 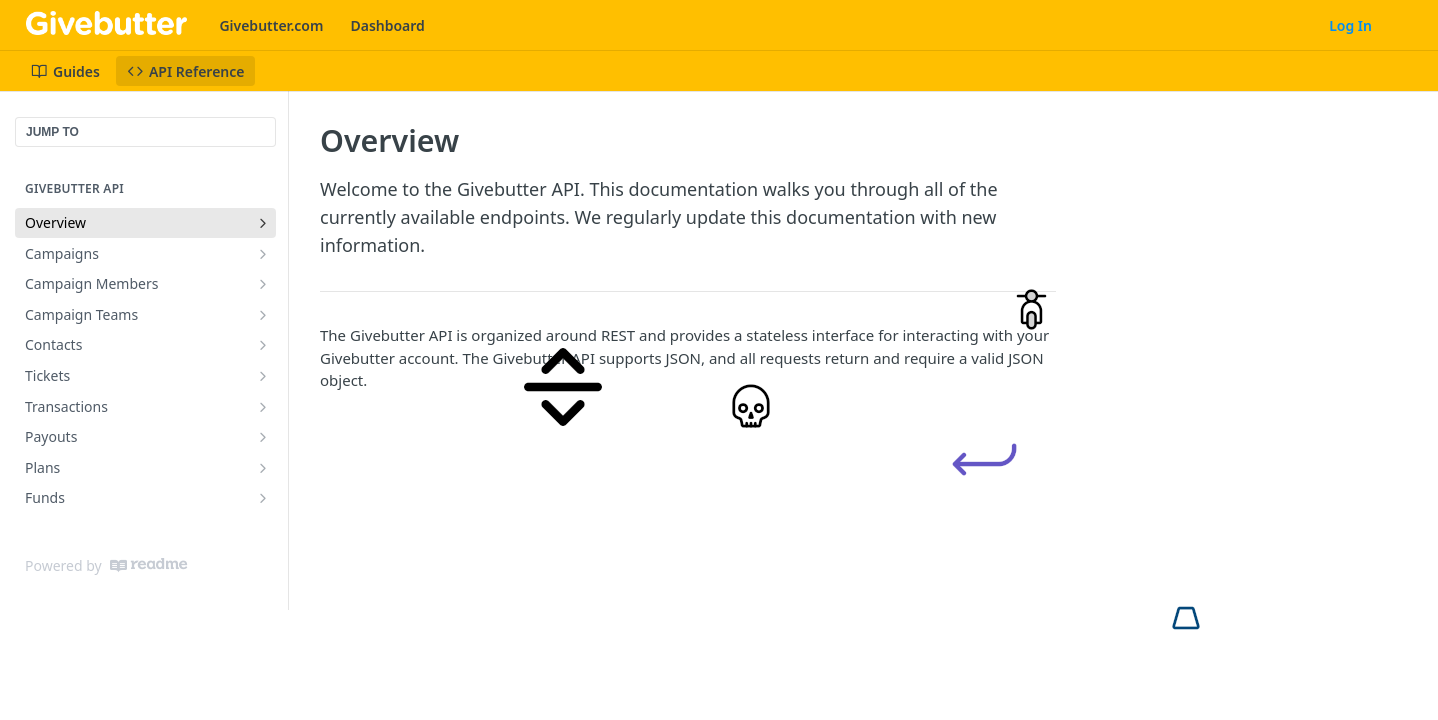 What do you see at coordinates (751, 406) in the screenshot?
I see `indicates dangerous or harmful content` at bounding box center [751, 406].